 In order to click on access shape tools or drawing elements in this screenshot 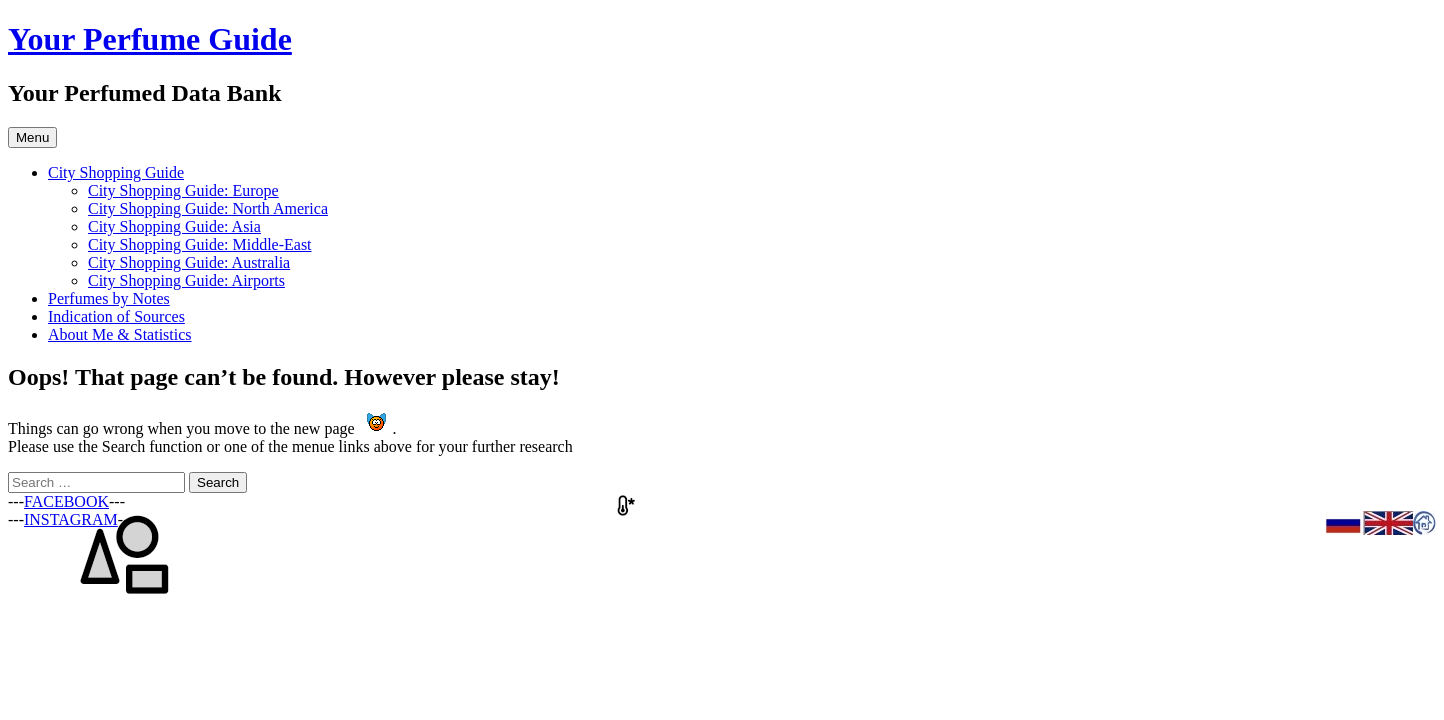, I will do `click(126, 558)`.